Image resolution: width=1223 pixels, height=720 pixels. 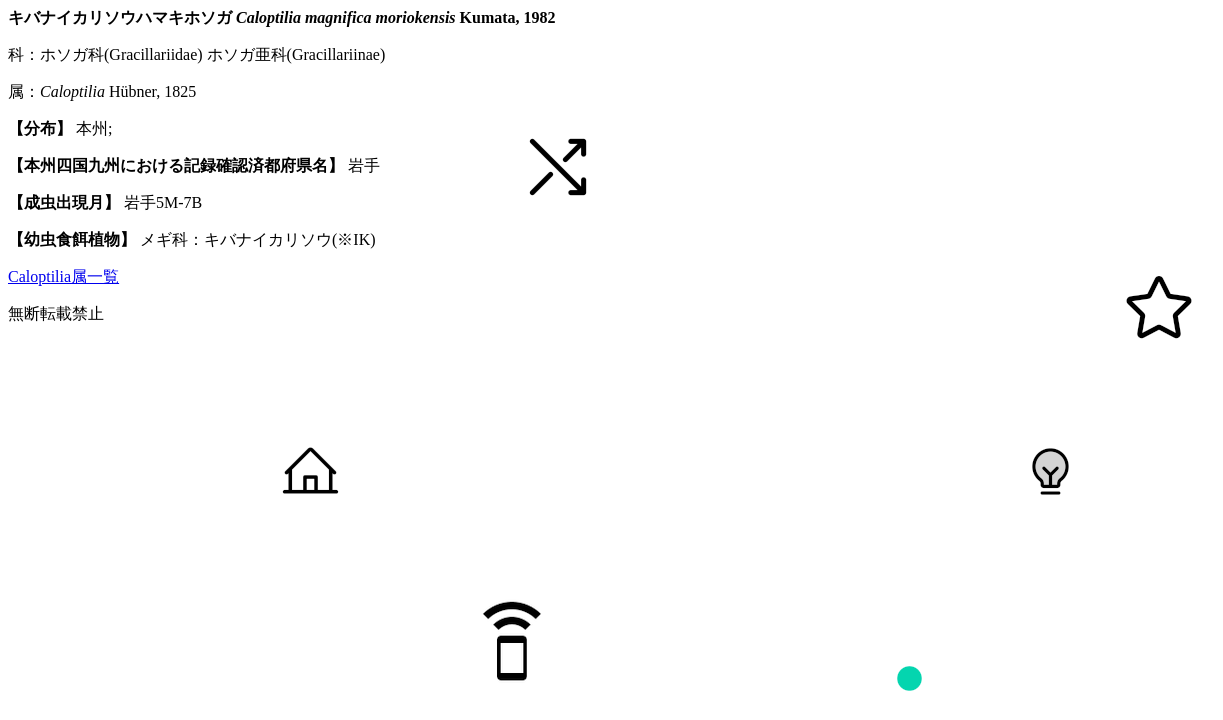 What do you see at coordinates (558, 167) in the screenshot?
I see `shuffle or randomize playback order` at bounding box center [558, 167].